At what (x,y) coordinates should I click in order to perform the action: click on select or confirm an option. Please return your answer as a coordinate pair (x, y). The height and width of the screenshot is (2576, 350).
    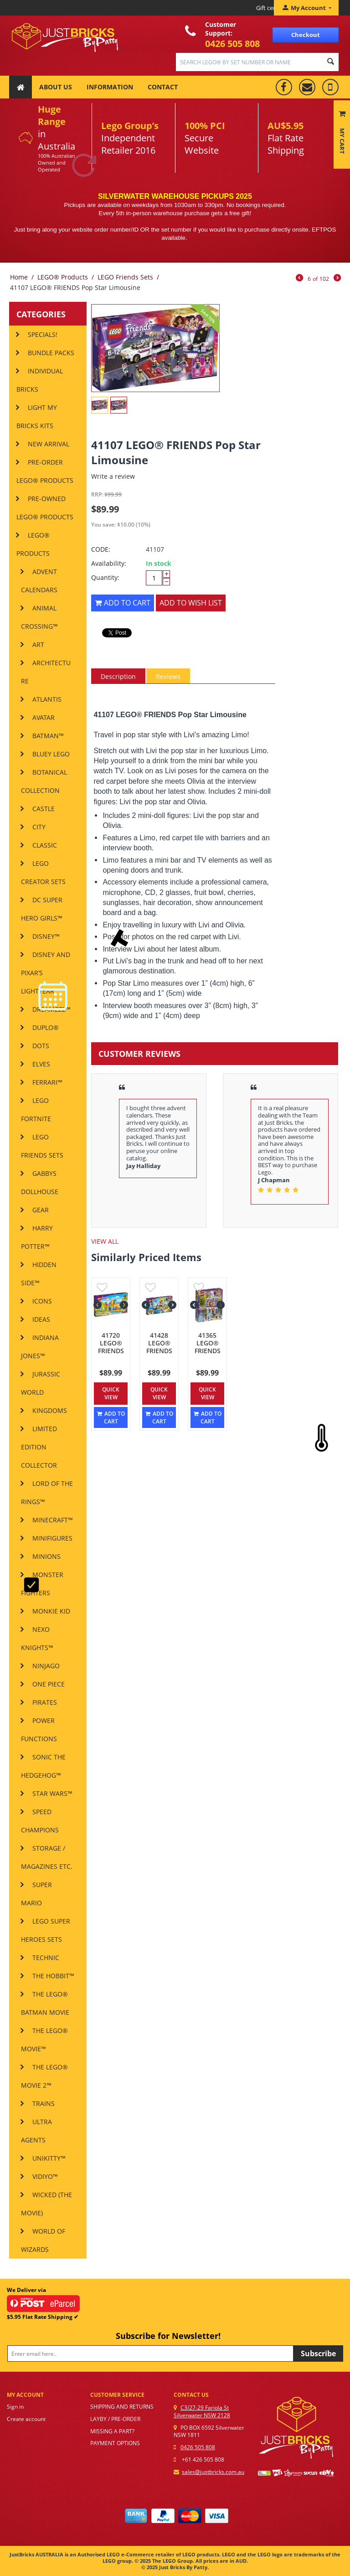
    Looking at the image, I should click on (31, 1585).